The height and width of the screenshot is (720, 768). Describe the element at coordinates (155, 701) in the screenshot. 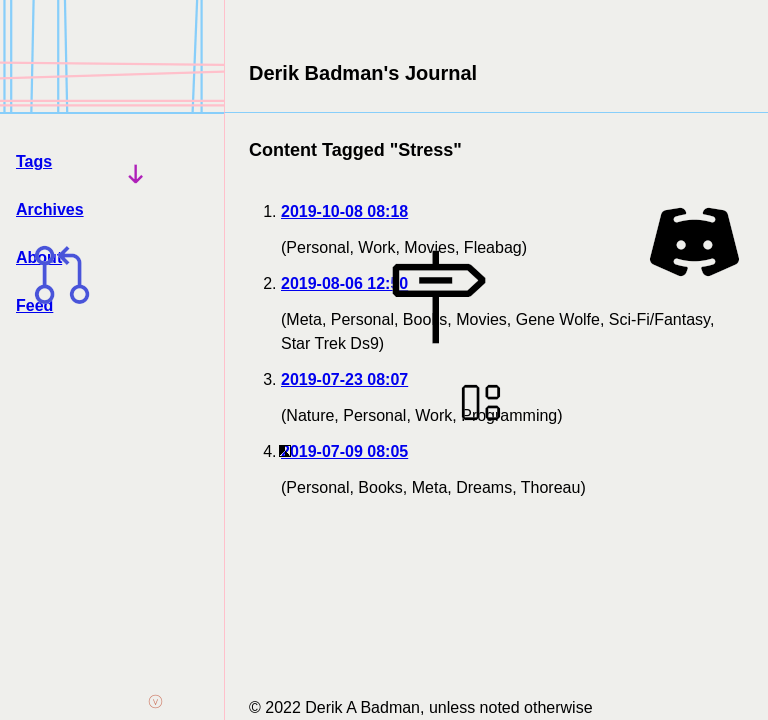

I see `indicates items or options starting with the letter V` at that location.